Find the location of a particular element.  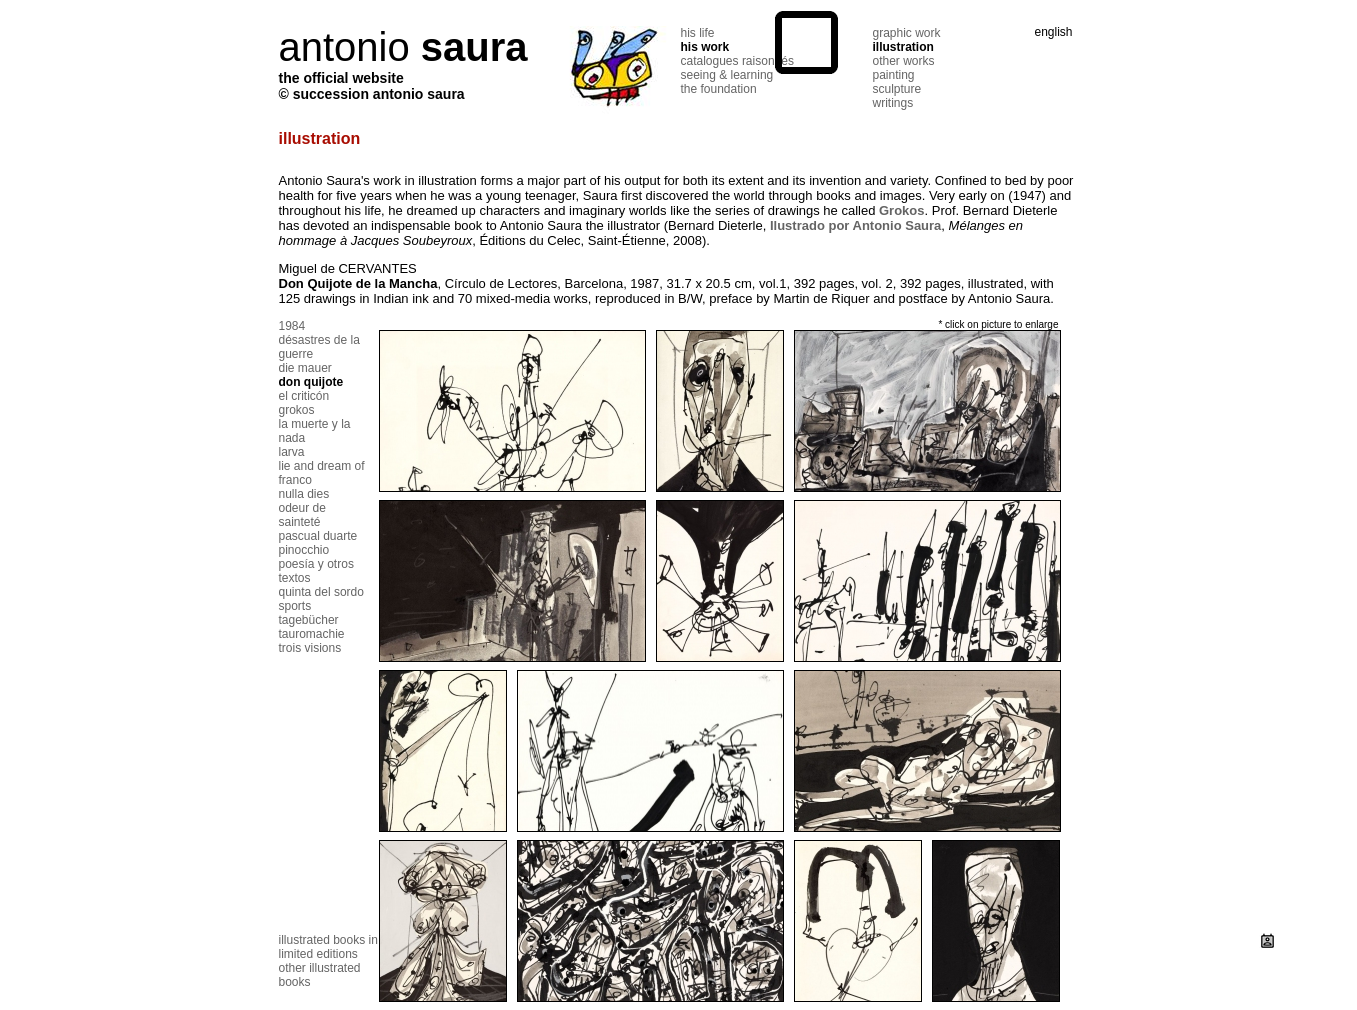

an unselected checkbox option is located at coordinates (806, 42).